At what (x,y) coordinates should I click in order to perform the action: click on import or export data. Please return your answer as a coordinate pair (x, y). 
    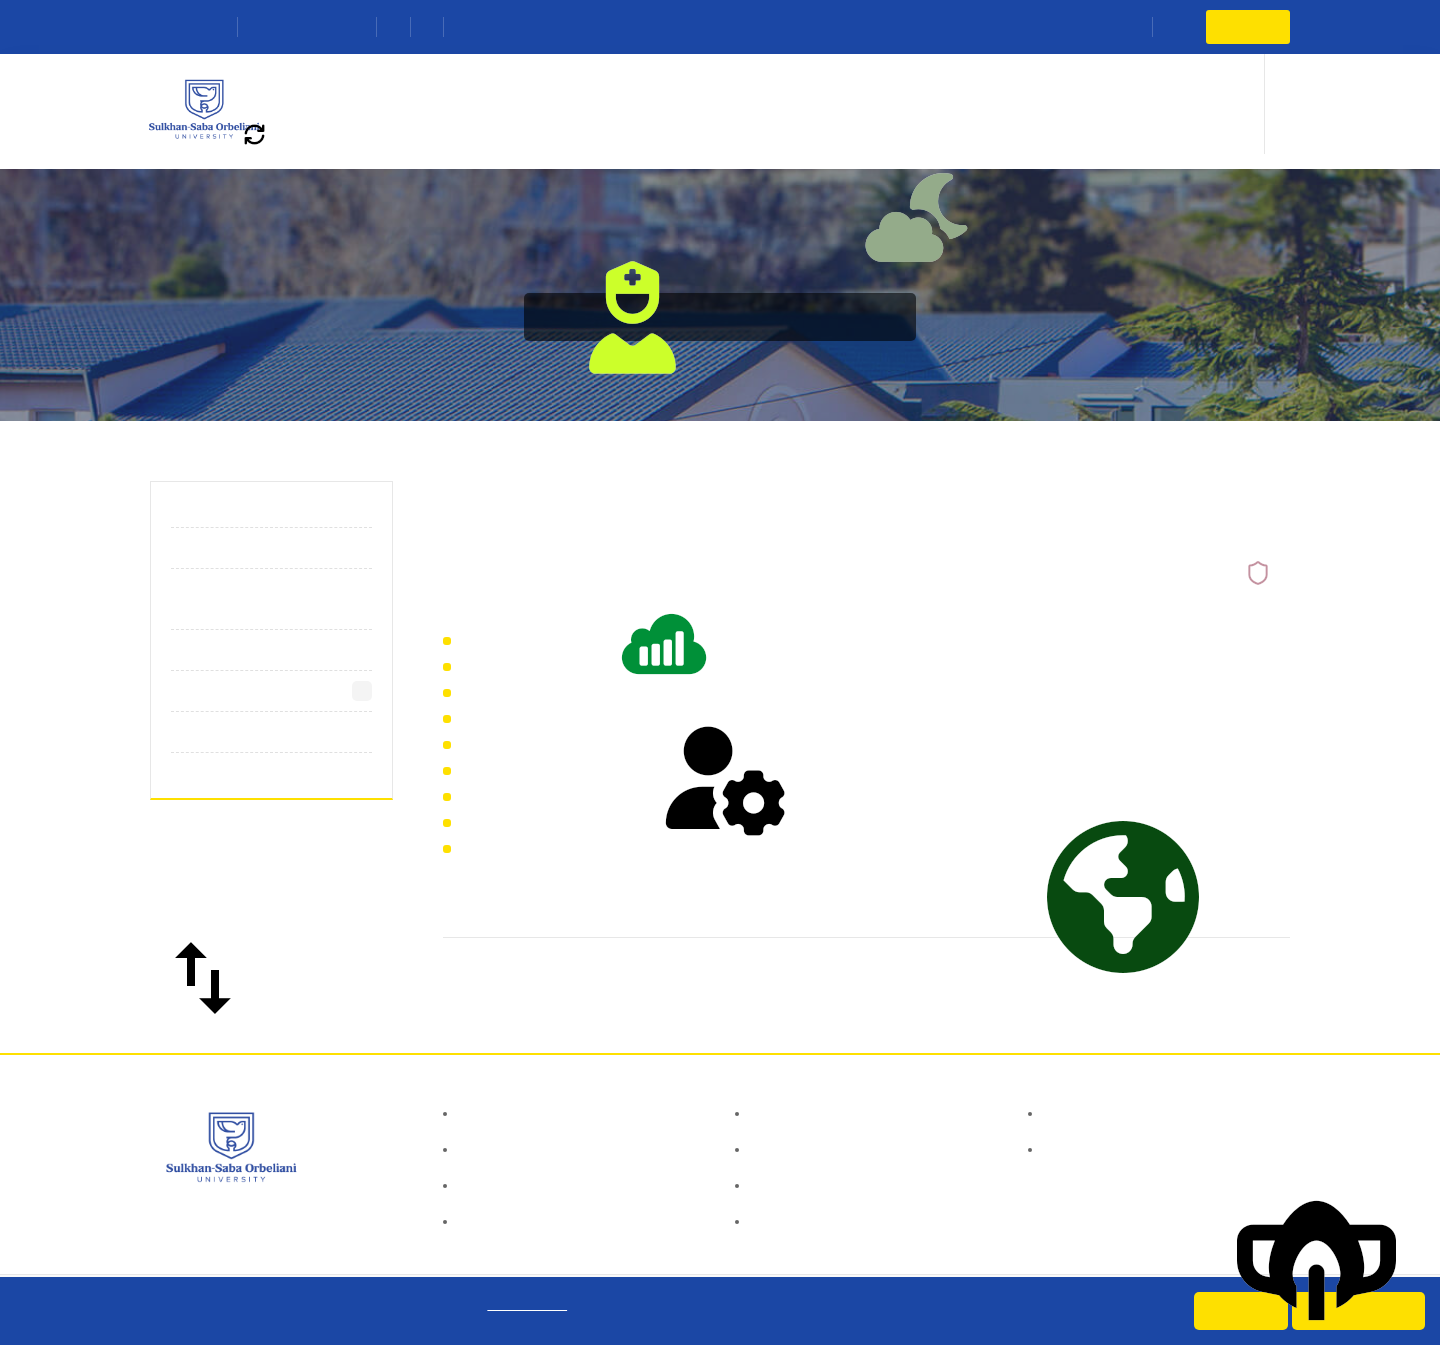
    Looking at the image, I should click on (203, 978).